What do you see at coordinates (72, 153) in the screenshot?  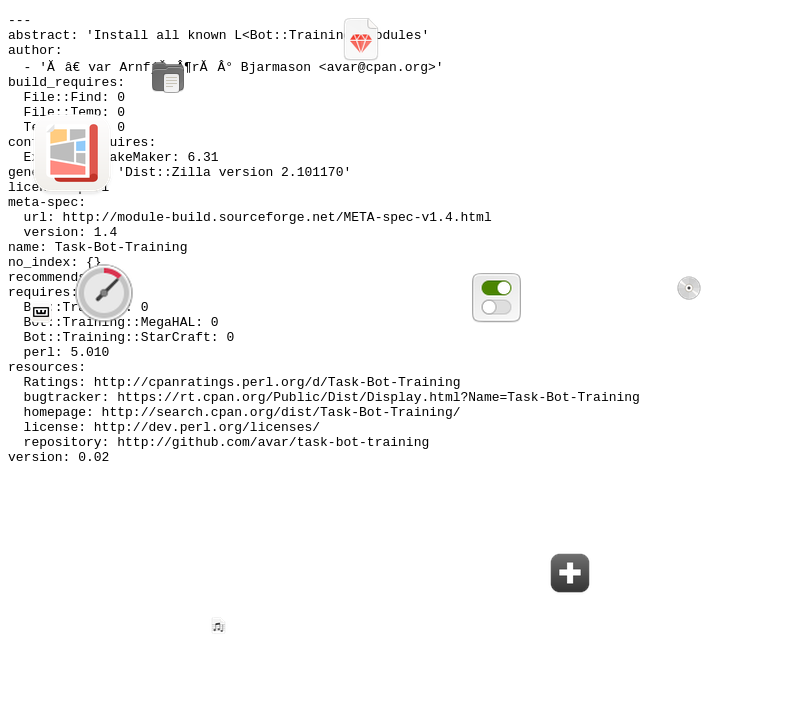 I see `open komikku manga reader app` at bounding box center [72, 153].